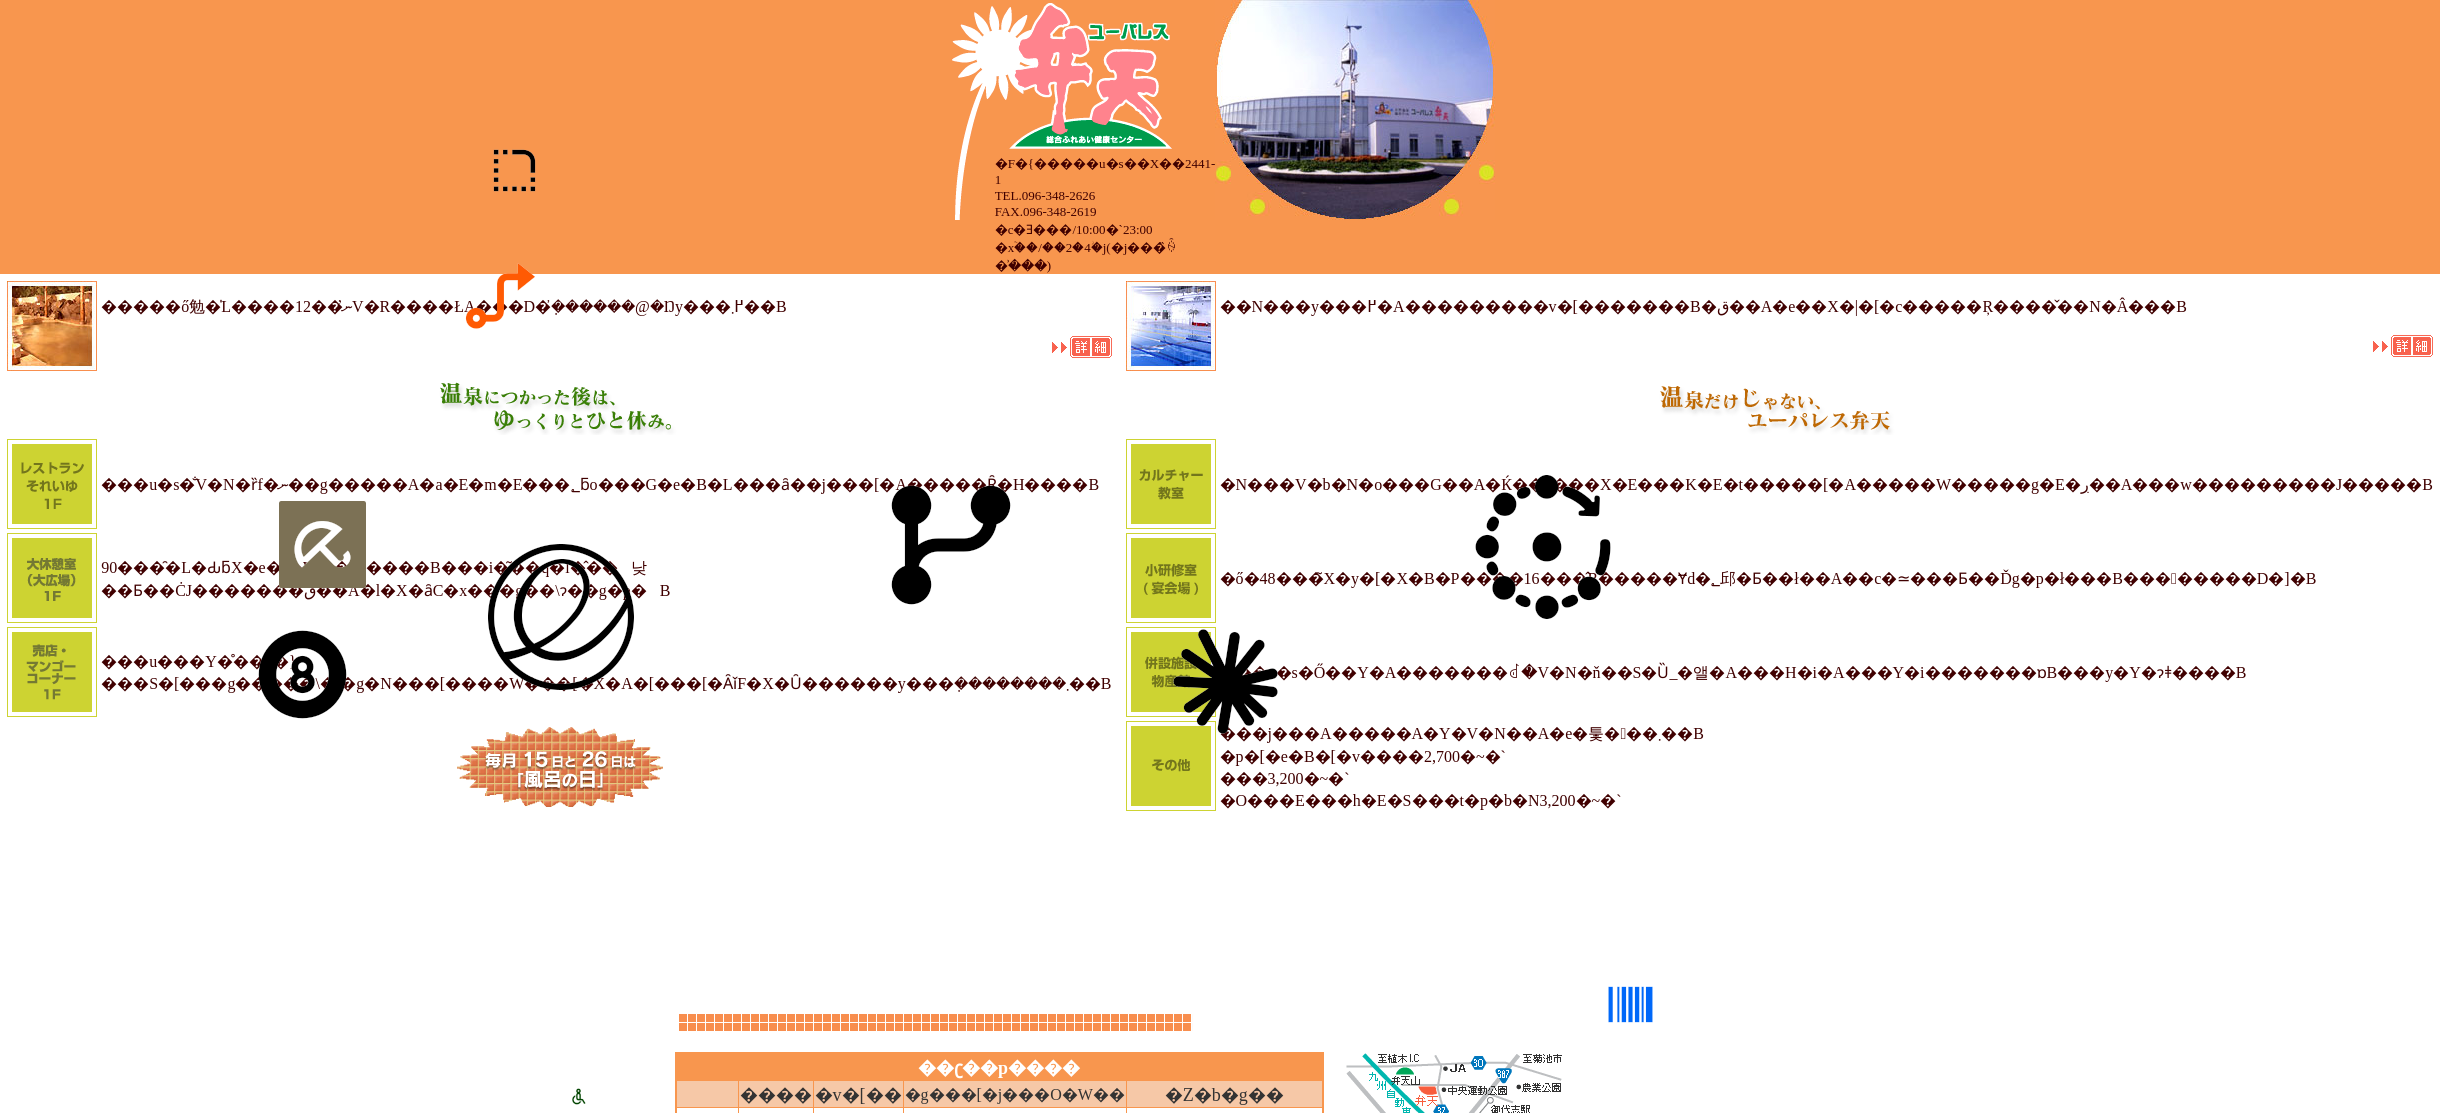  What do you see at coordinates (1225, 681) in the screenshot?
I see `open the Claude AI assistant` at bounding box center [1225, 681].